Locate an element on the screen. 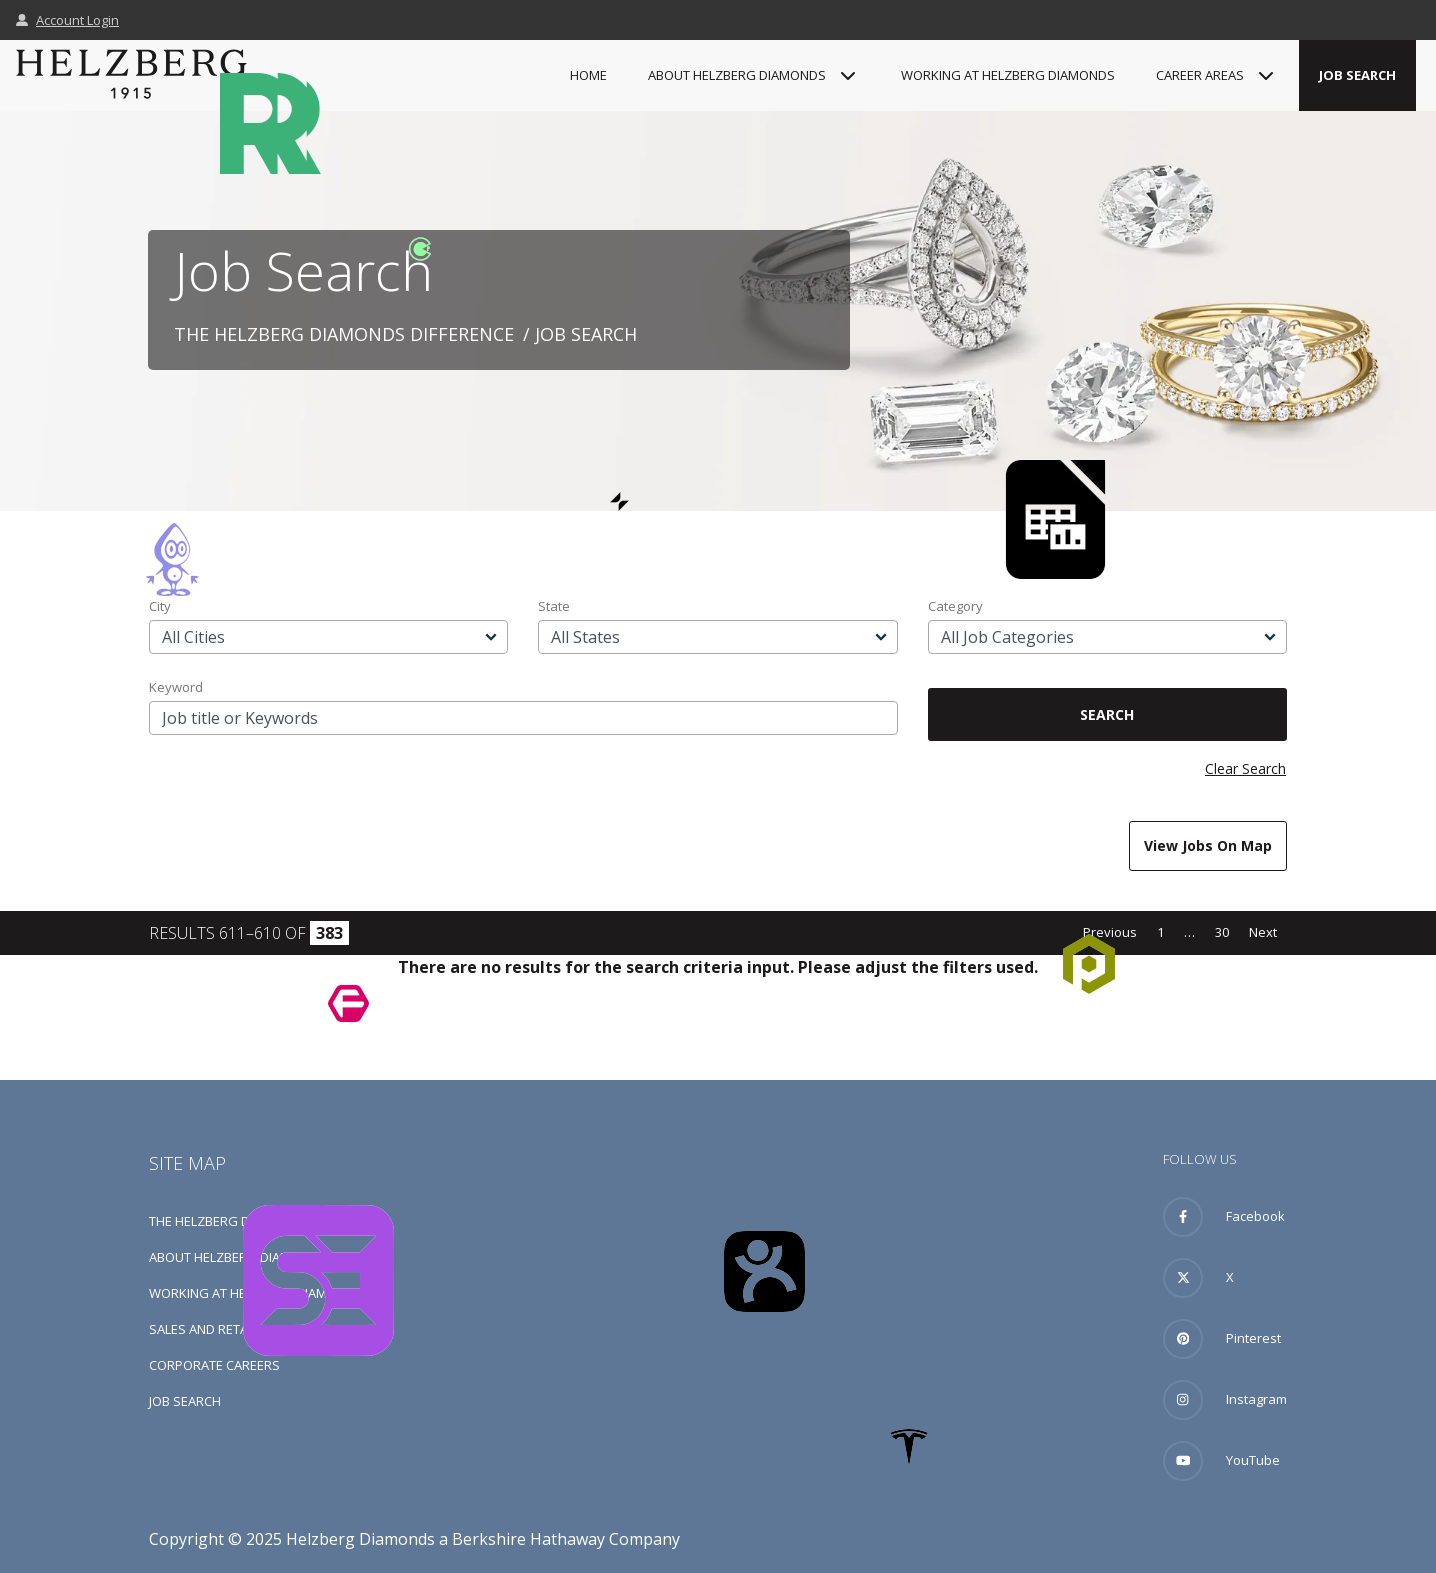  open the Dianping app is located at coordinates (764, 1271).